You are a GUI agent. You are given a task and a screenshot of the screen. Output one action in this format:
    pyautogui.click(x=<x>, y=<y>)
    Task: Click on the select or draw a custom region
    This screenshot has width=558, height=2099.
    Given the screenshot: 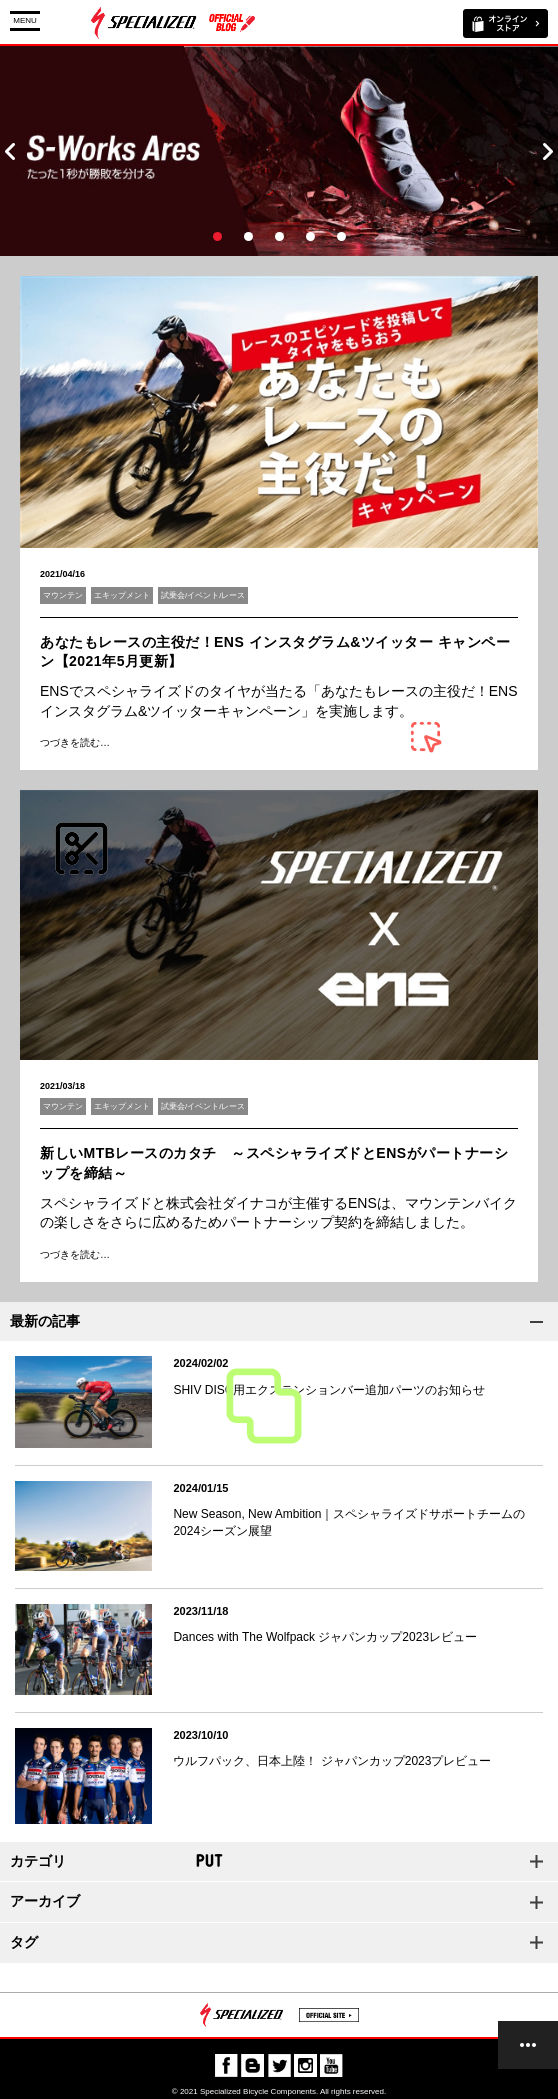 What is the action you would take?
    pyautogui.click(x=425, y=736)
    